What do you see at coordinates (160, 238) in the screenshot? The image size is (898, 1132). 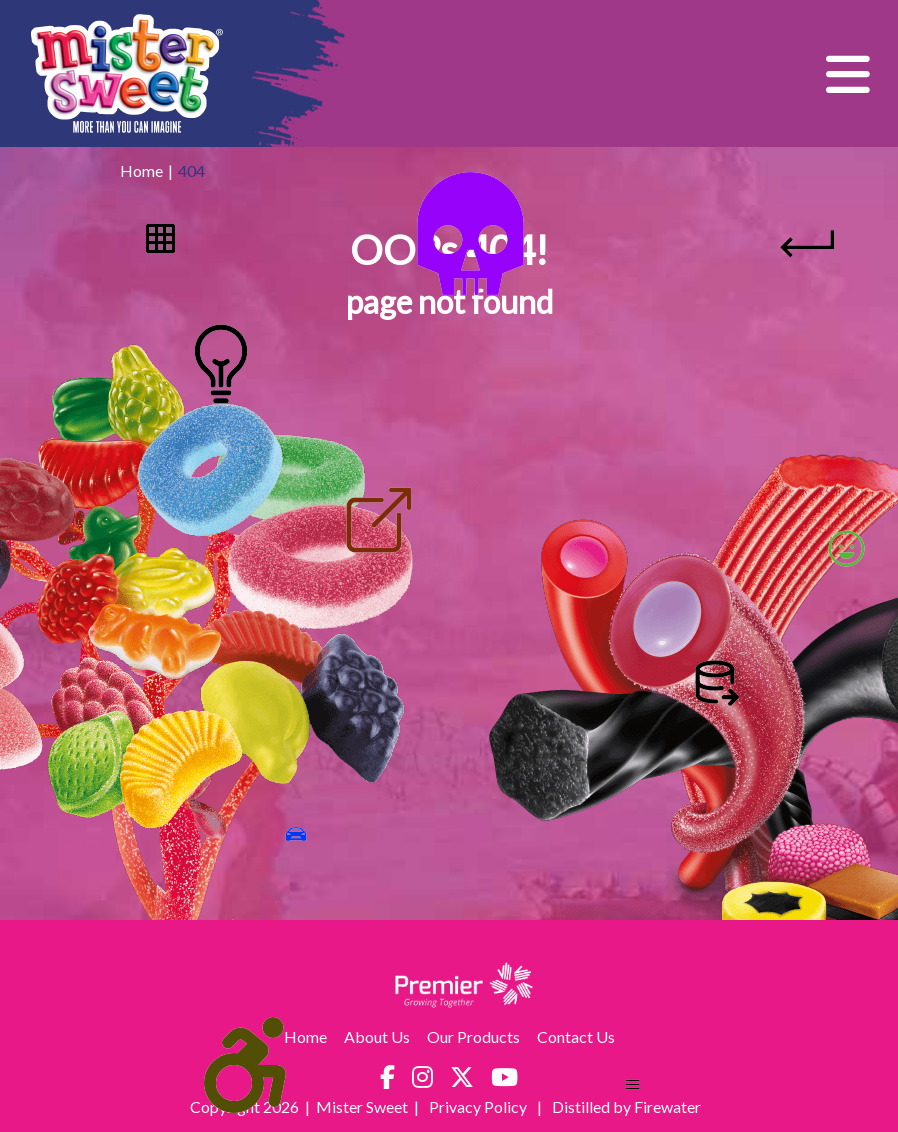 I see `toggle grid view layout` at bounding box center [160, 238].